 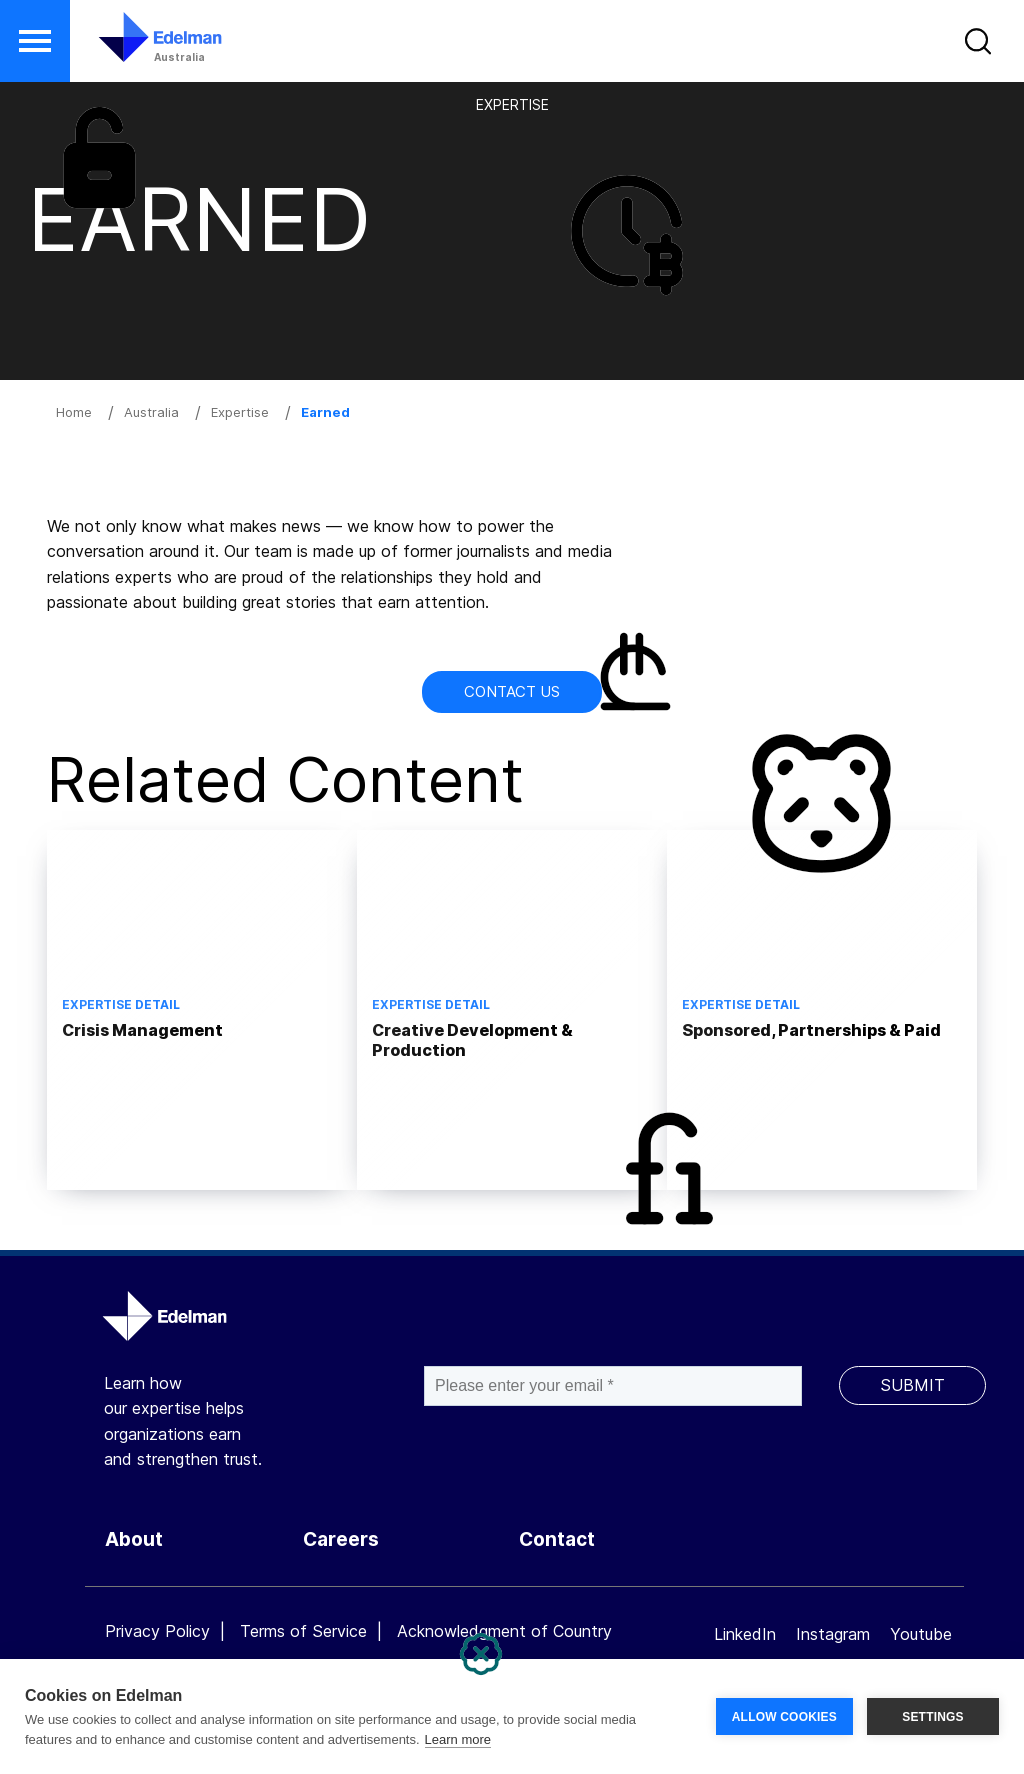 I want to click on unlock a secured item or account, so click(x=99, y=160).